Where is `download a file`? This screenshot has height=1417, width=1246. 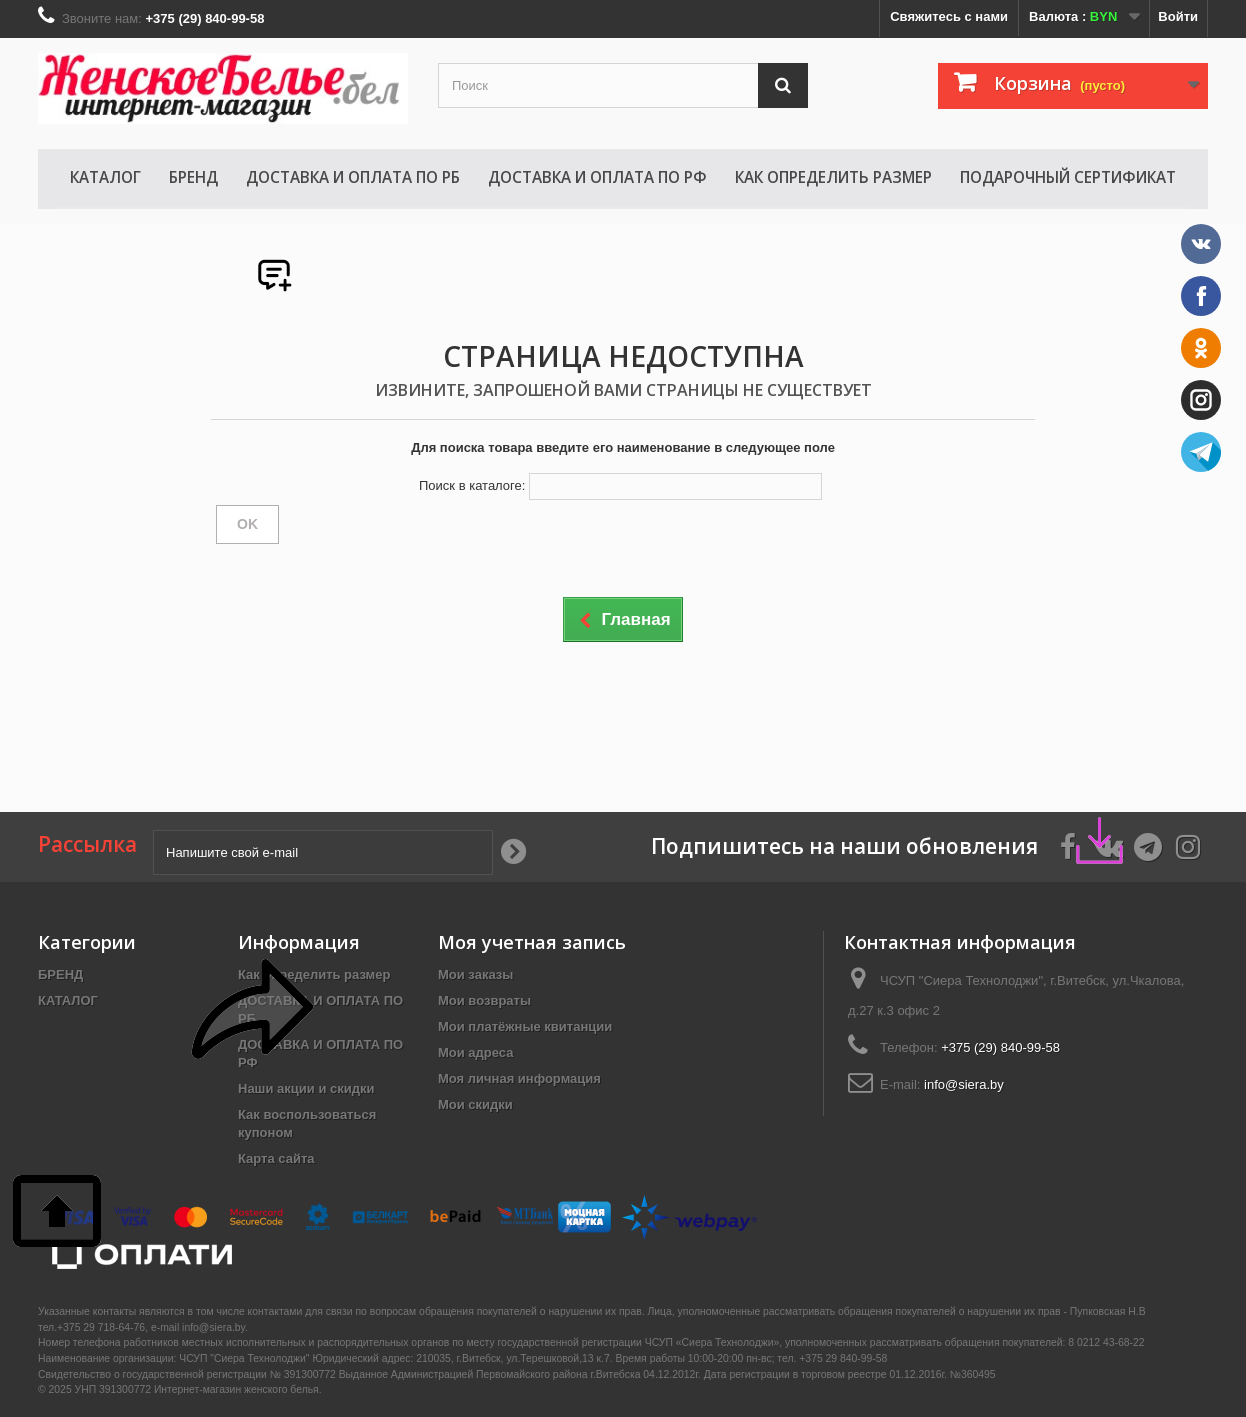 download a file is located at coordinates (1099, 842).